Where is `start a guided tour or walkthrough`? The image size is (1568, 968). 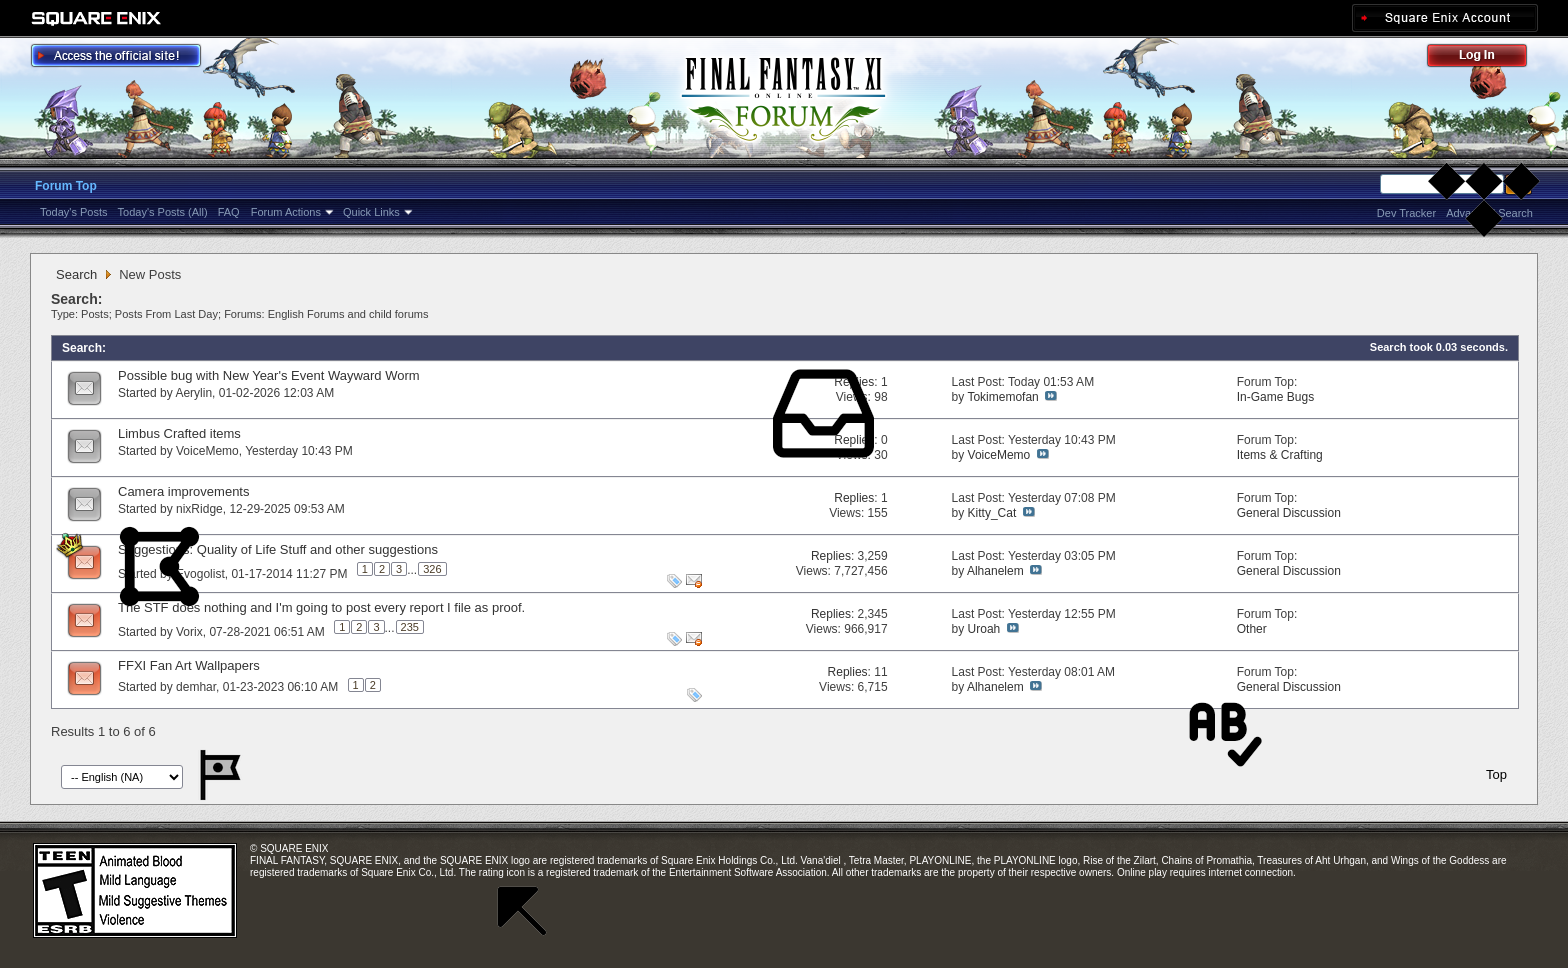
start a guided tour or walkthrough is located at coordinates (218, 775).